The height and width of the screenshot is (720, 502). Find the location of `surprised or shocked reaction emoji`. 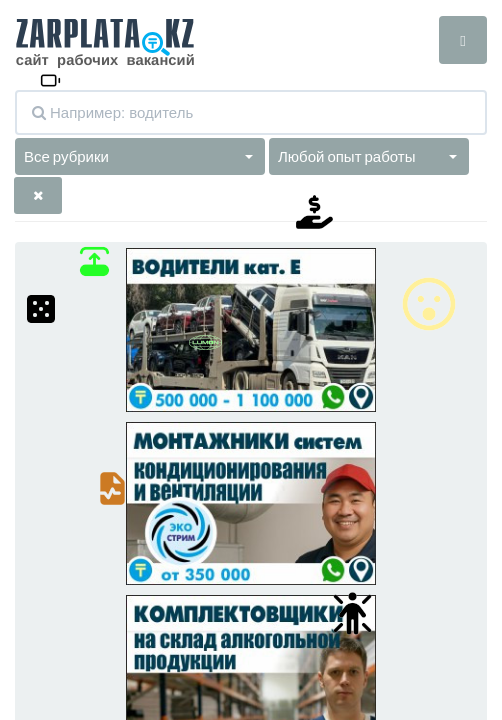

surprised or shocked reaction emoji is located at coordinates (429, 304).